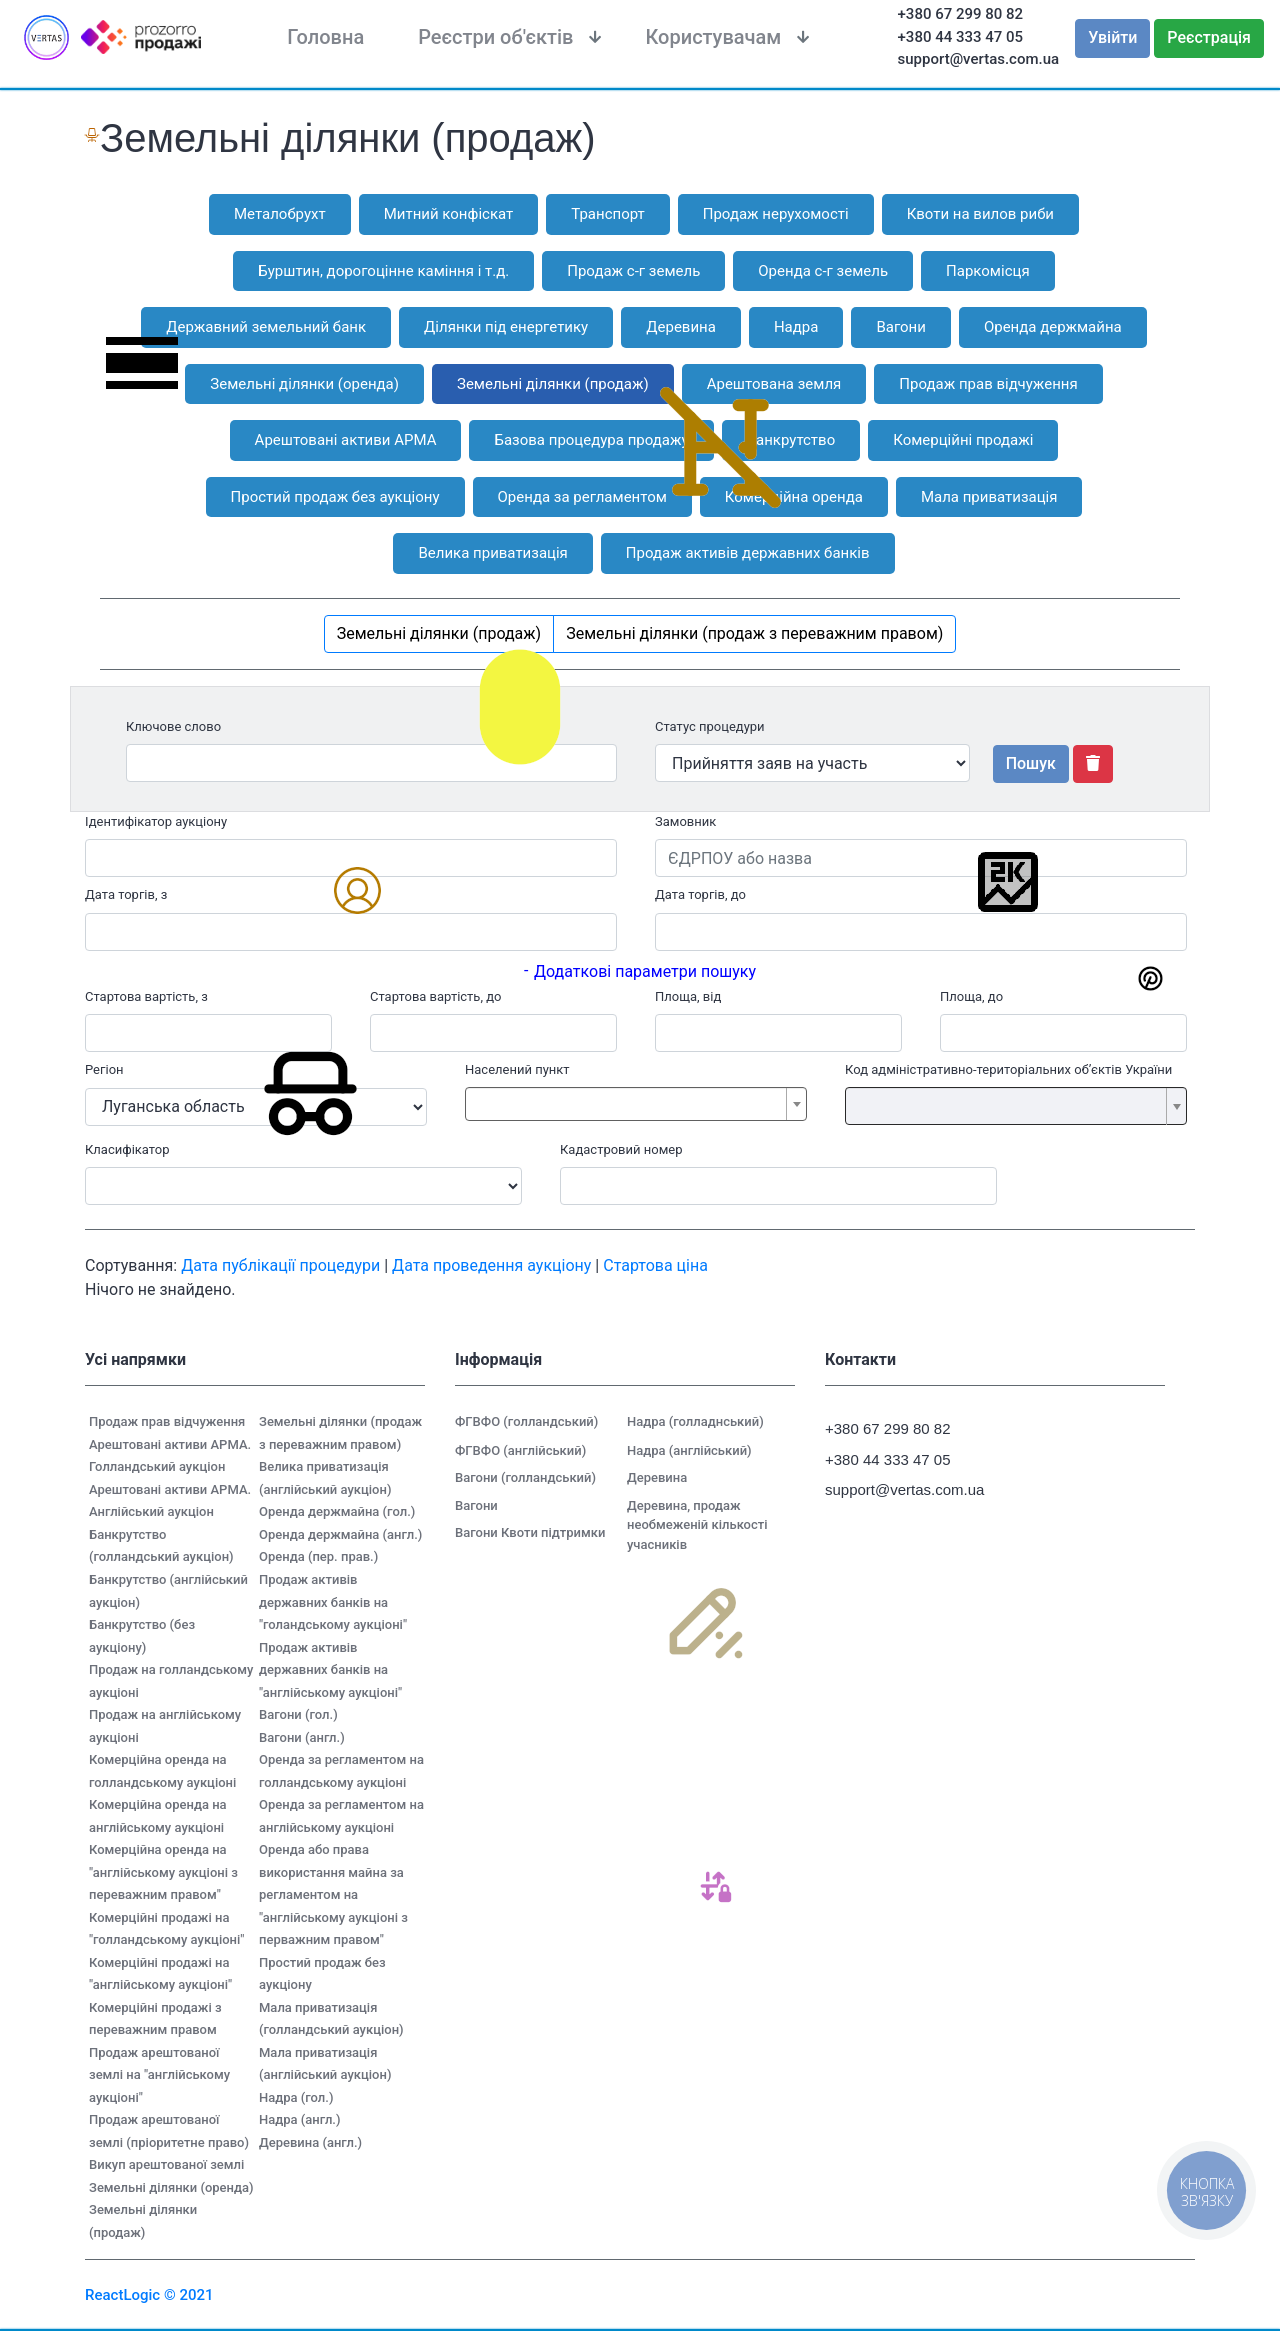 This screenshot has height=2331, width=1280. Describe the element at coordinates (1150, 978) in the screenshot. I see `share to Pinterest` at that location.